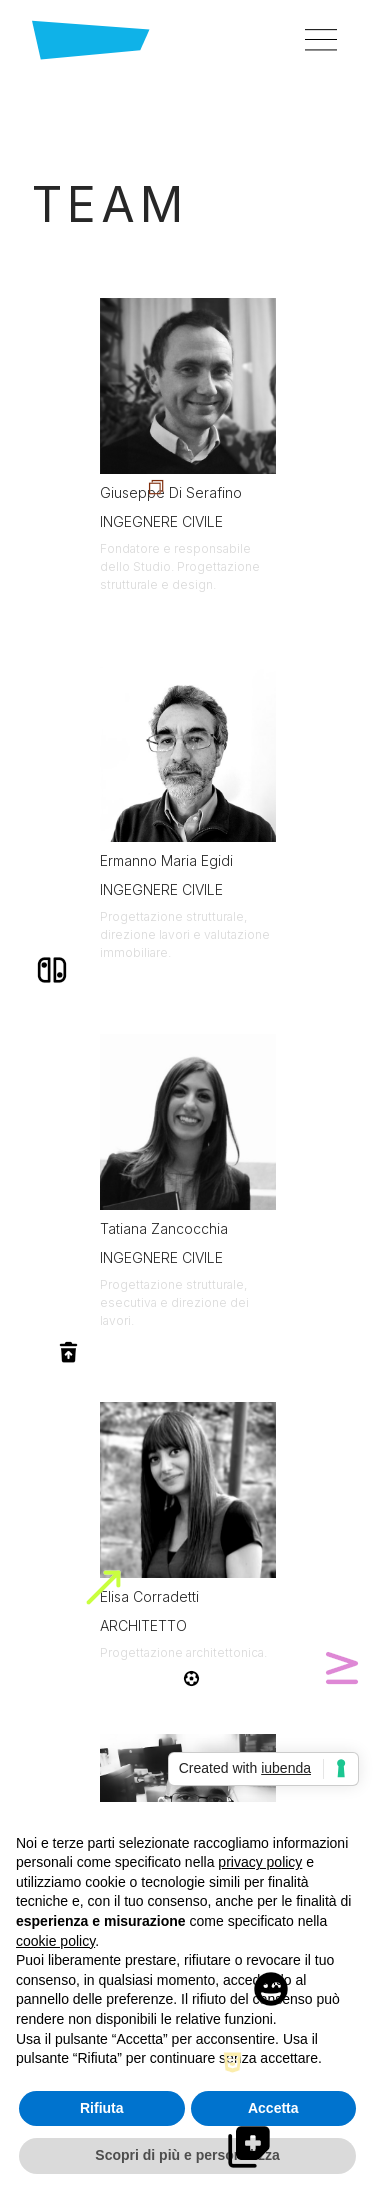 Image resolution: width=375 pixels, height=2196 pixels. What do you see at coordinates (249, 2147) in the screenshot?
I see `access medical records or notes` at bounding box center [249, 2147].